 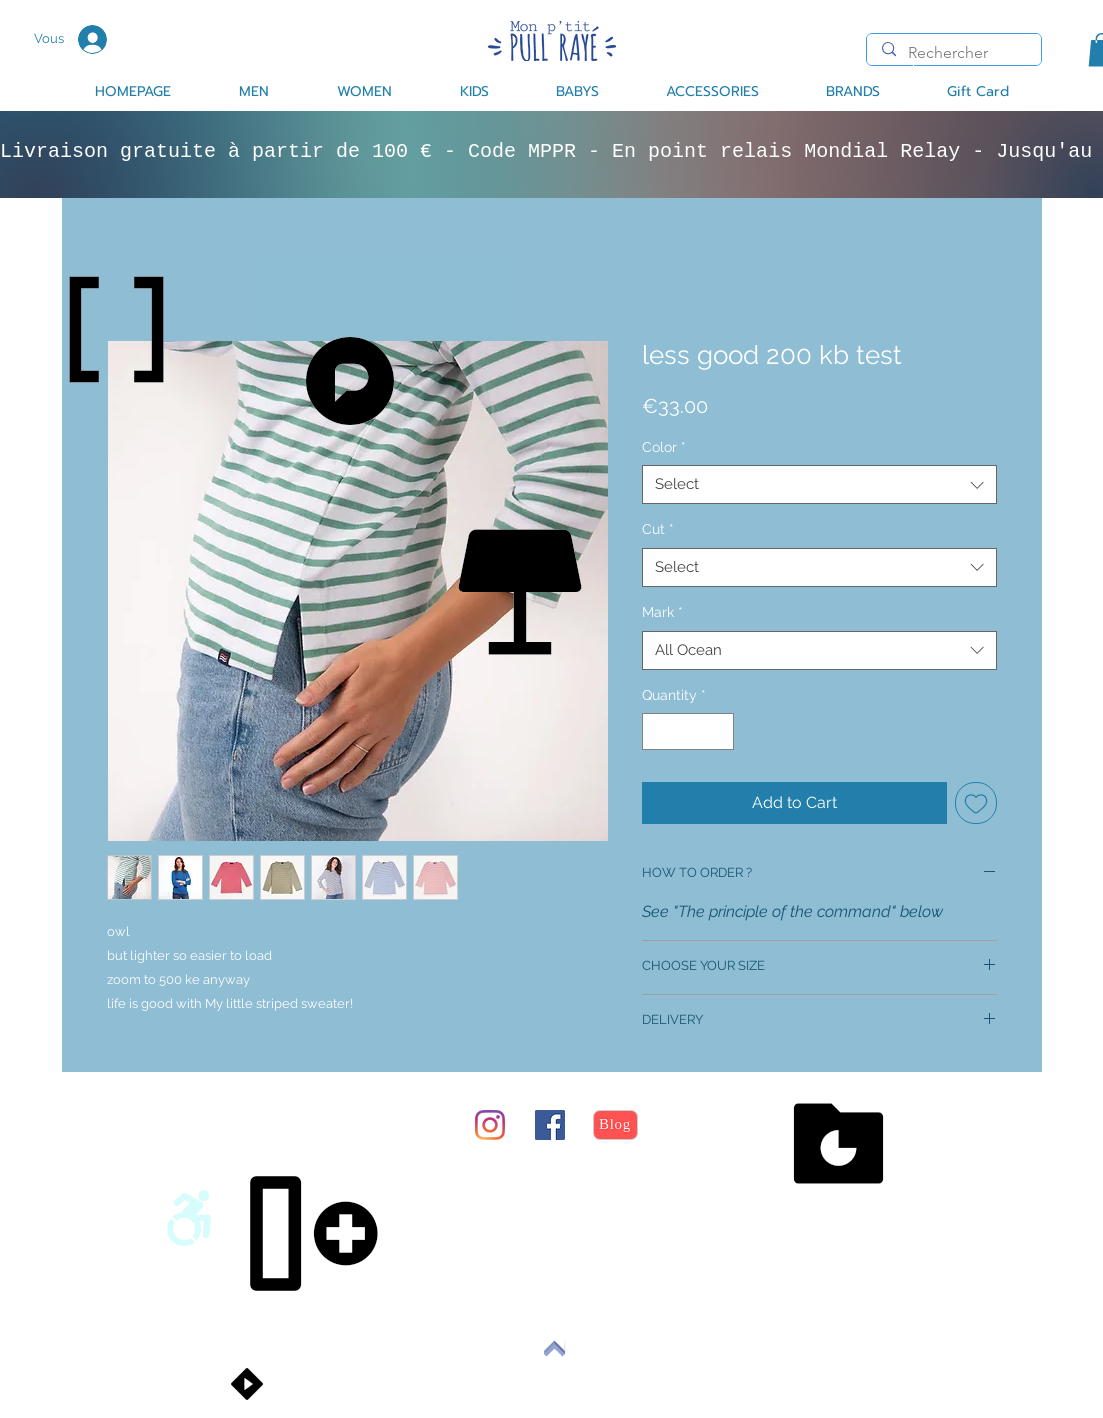 I want to click on open keynote presentation app, so click(x=520, y=592).